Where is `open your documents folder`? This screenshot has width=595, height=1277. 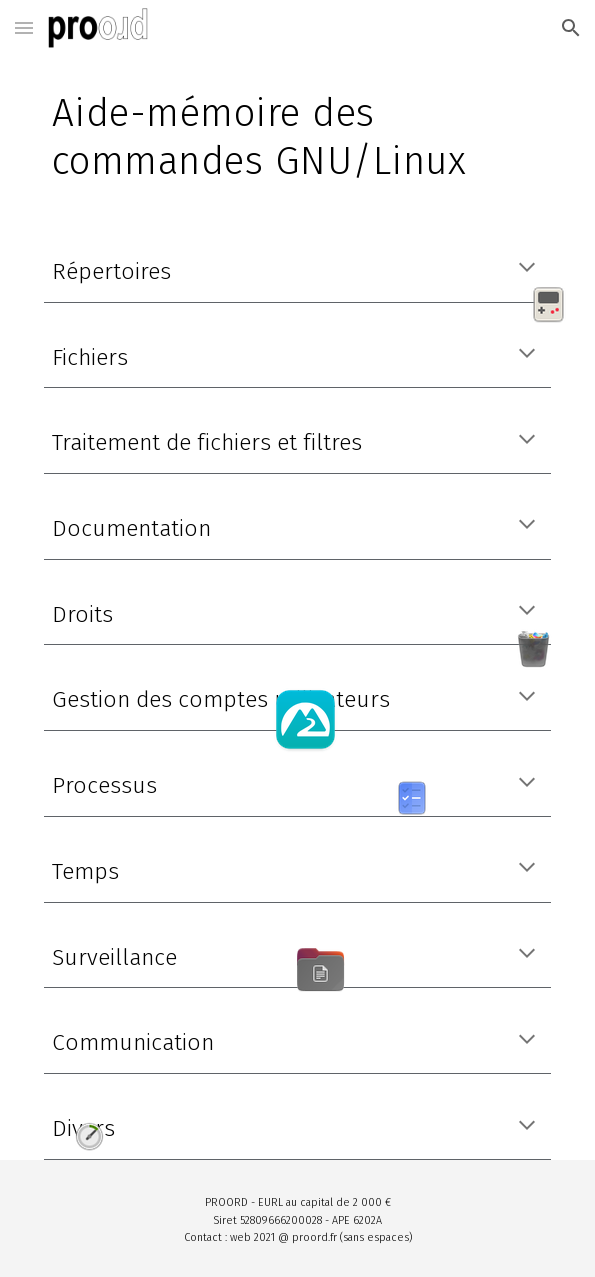 open your documents folder is located at coordinates (320, 969).